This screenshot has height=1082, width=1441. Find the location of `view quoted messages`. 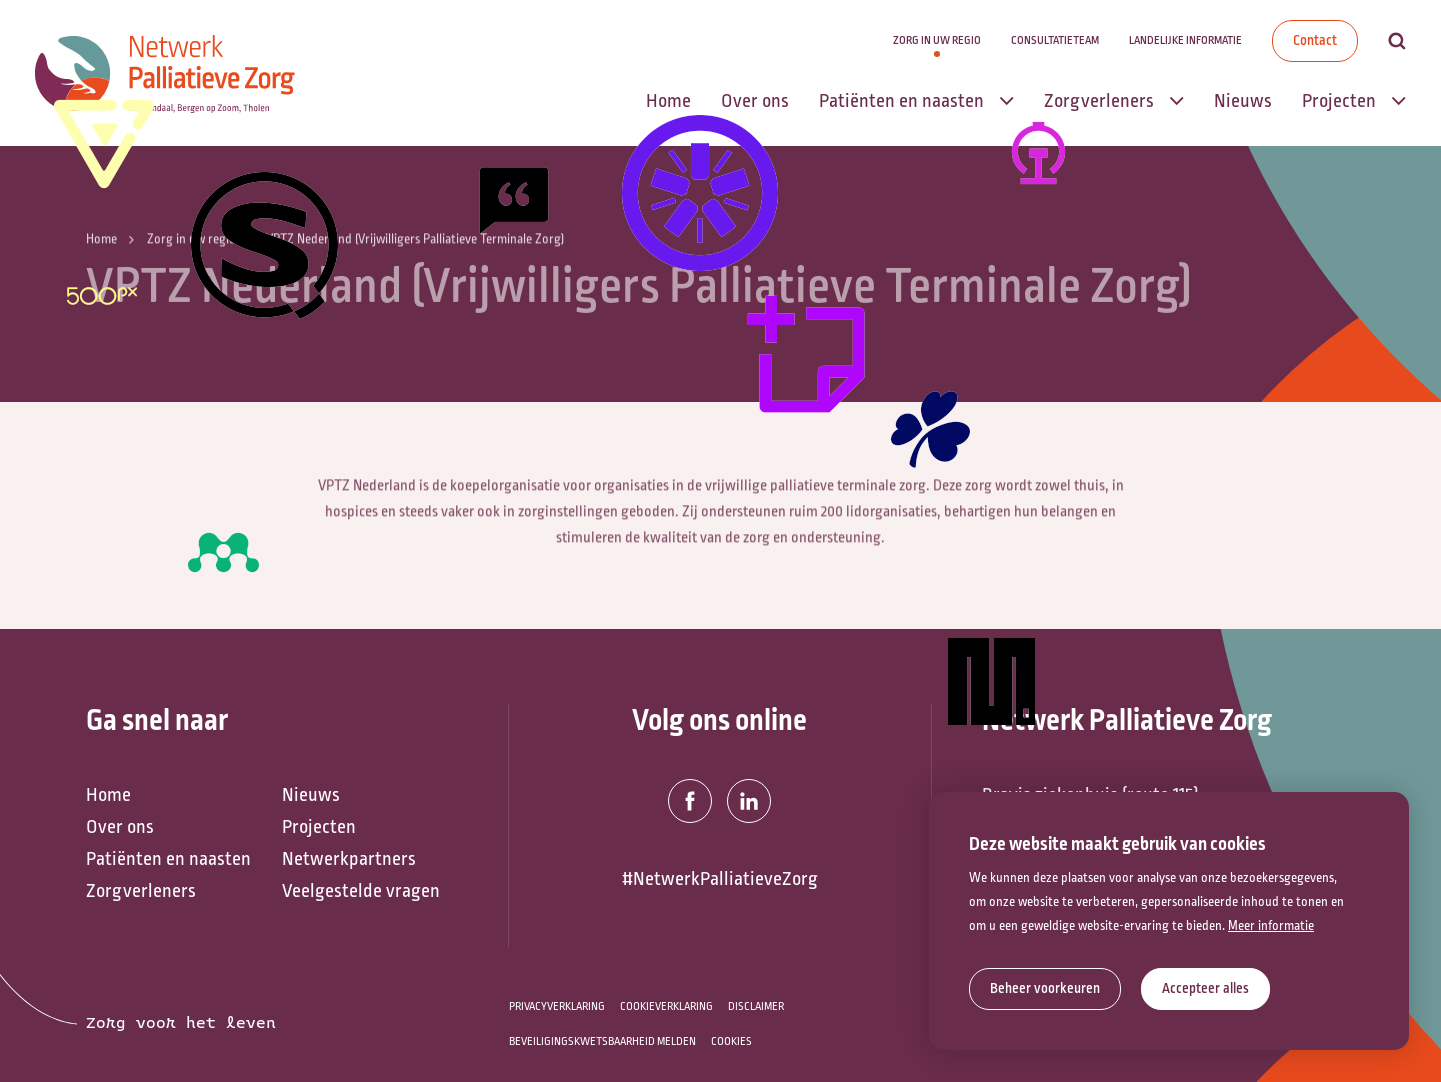

view quoted messages is located at coordinates (514, 198).